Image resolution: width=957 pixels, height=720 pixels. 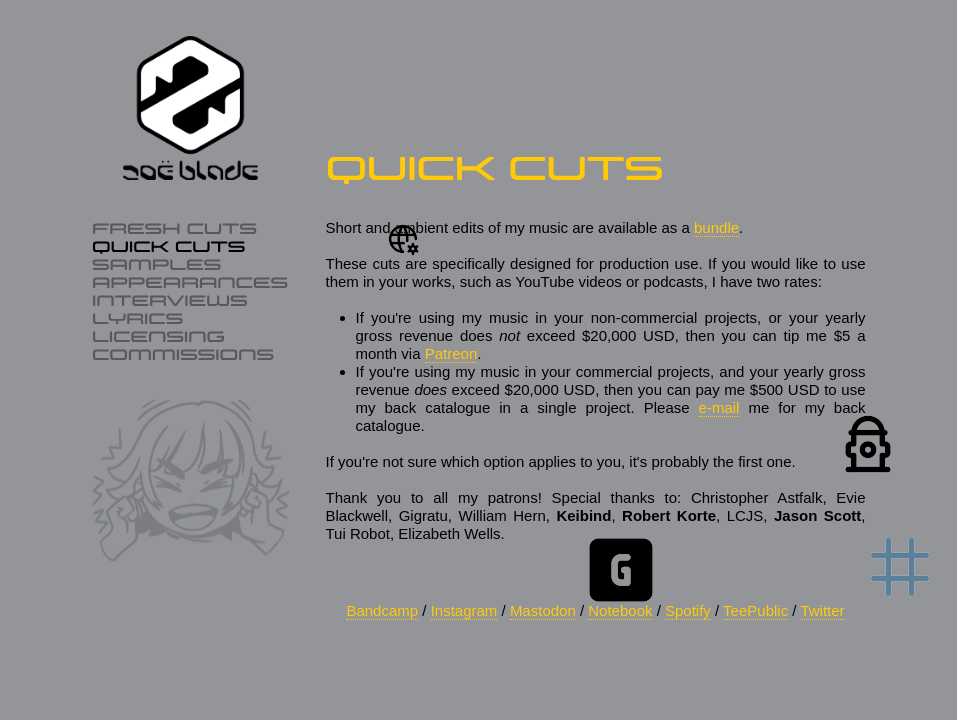 I want to click on indicates fire safety equipment location, so click(x=868, y=444).